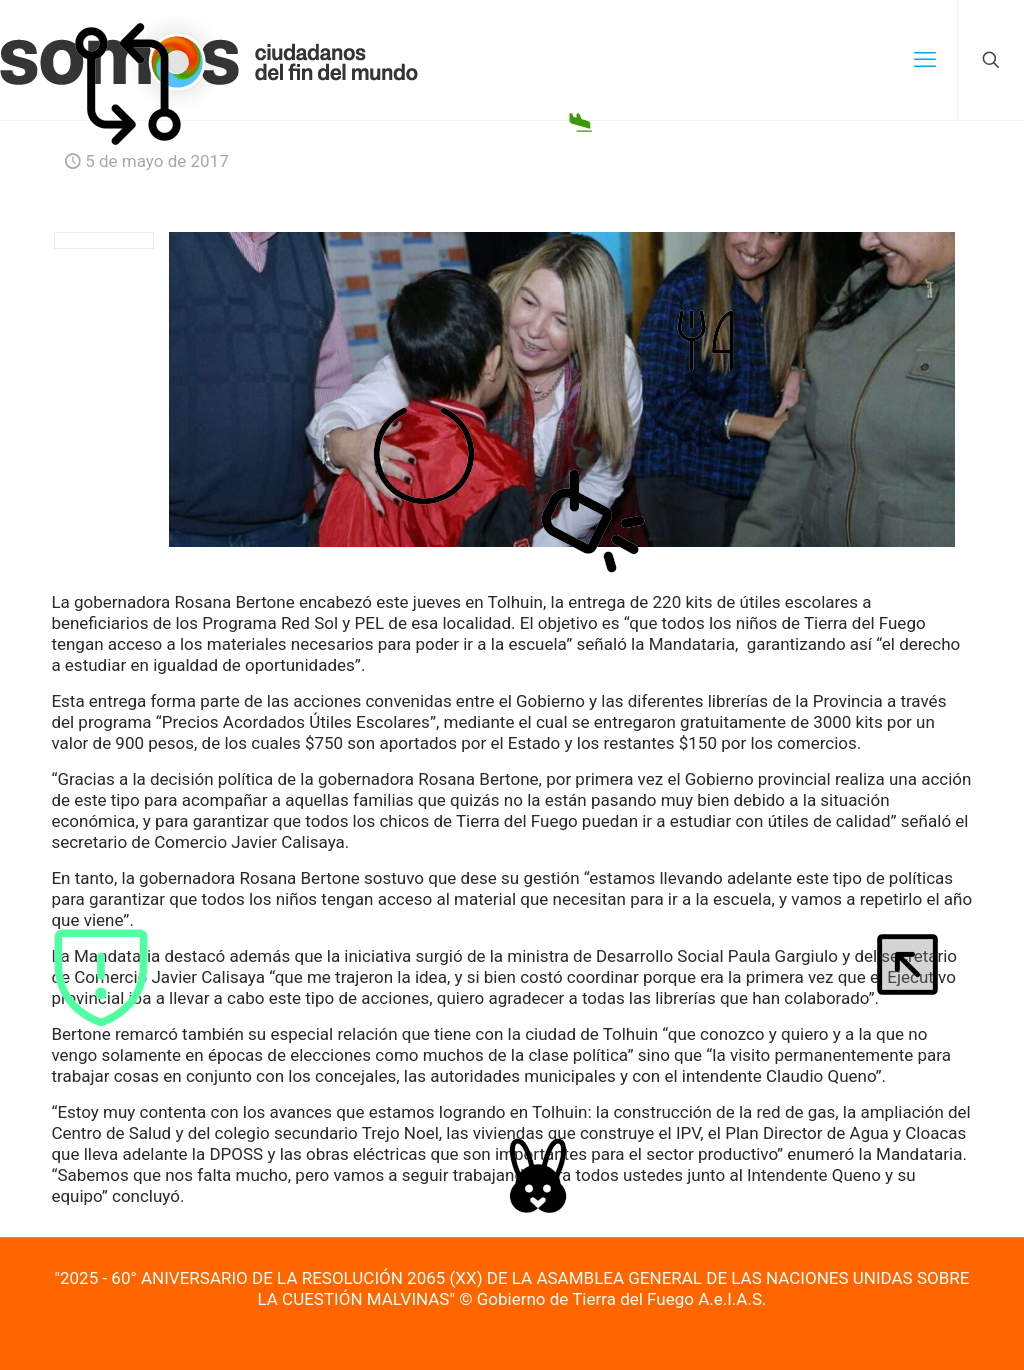  I want to click on security warning or potential threat detected, so click(101, 972).